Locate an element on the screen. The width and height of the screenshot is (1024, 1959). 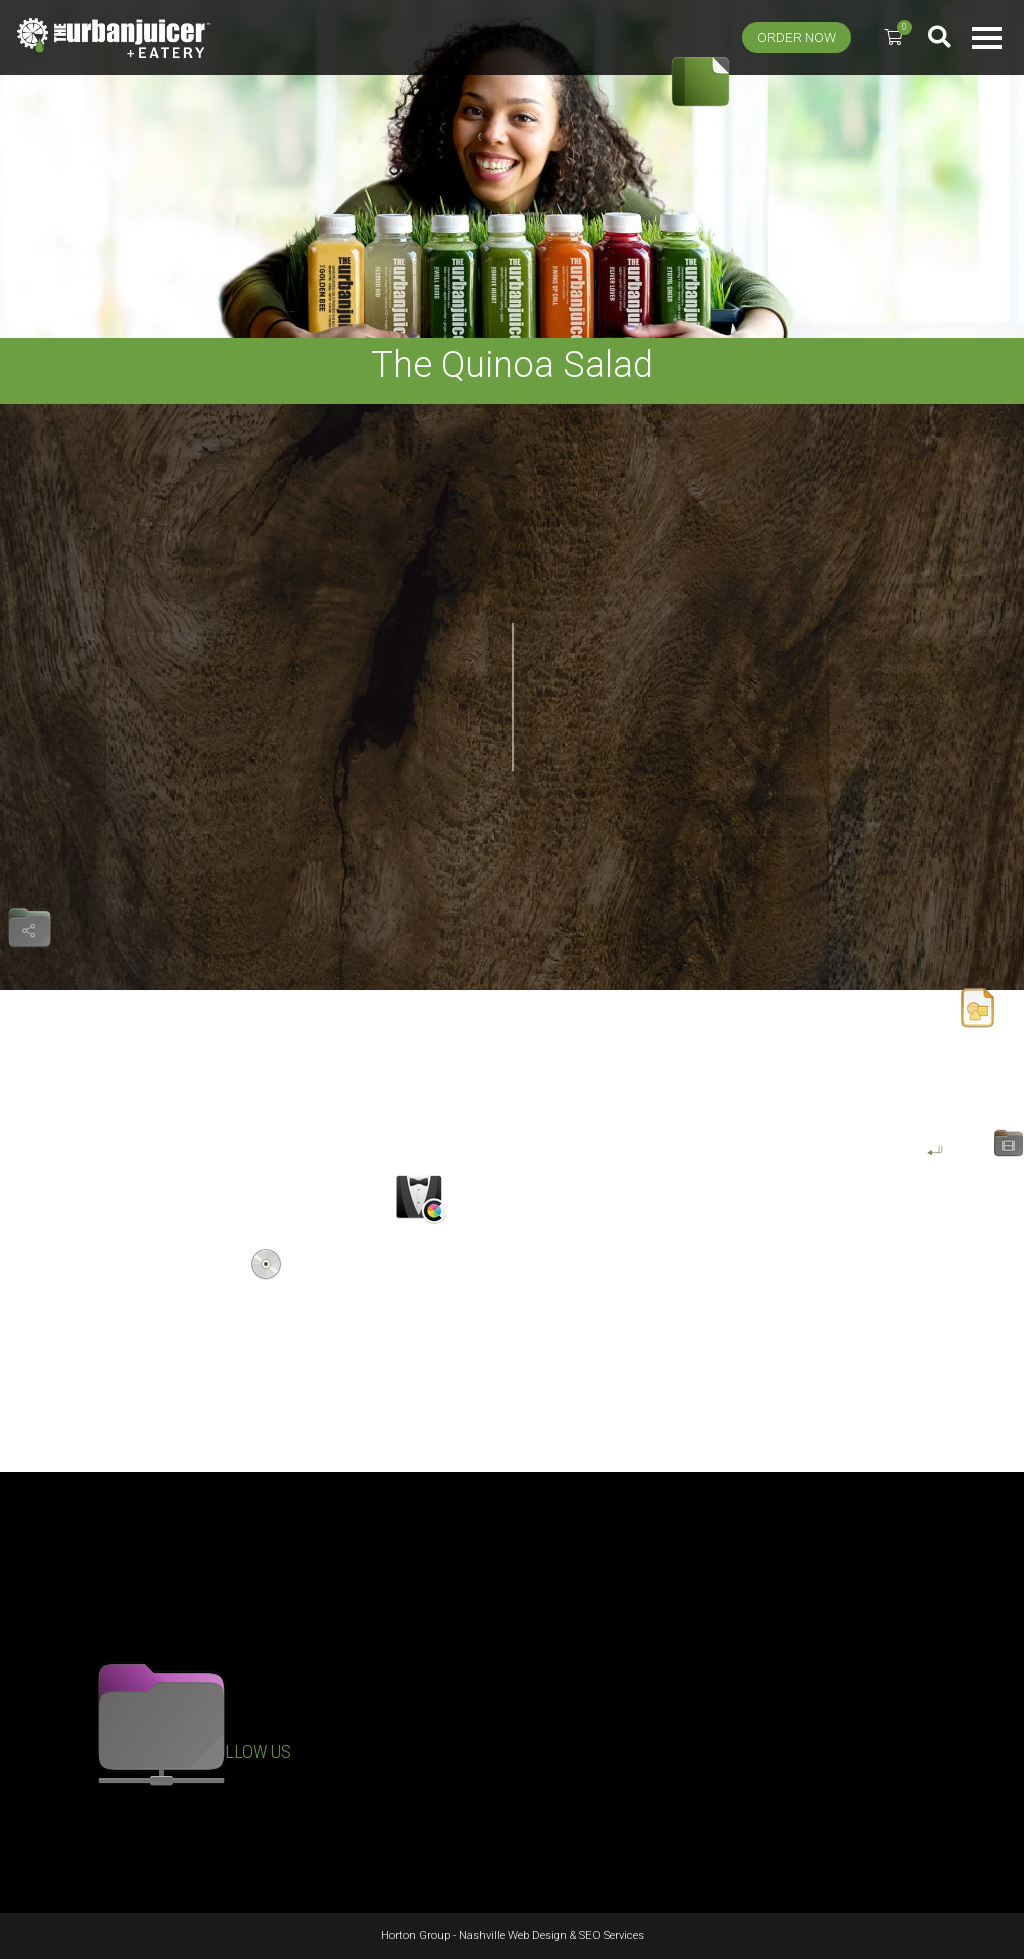
access files stored on a remote server is located at coordinates (161, 1722).